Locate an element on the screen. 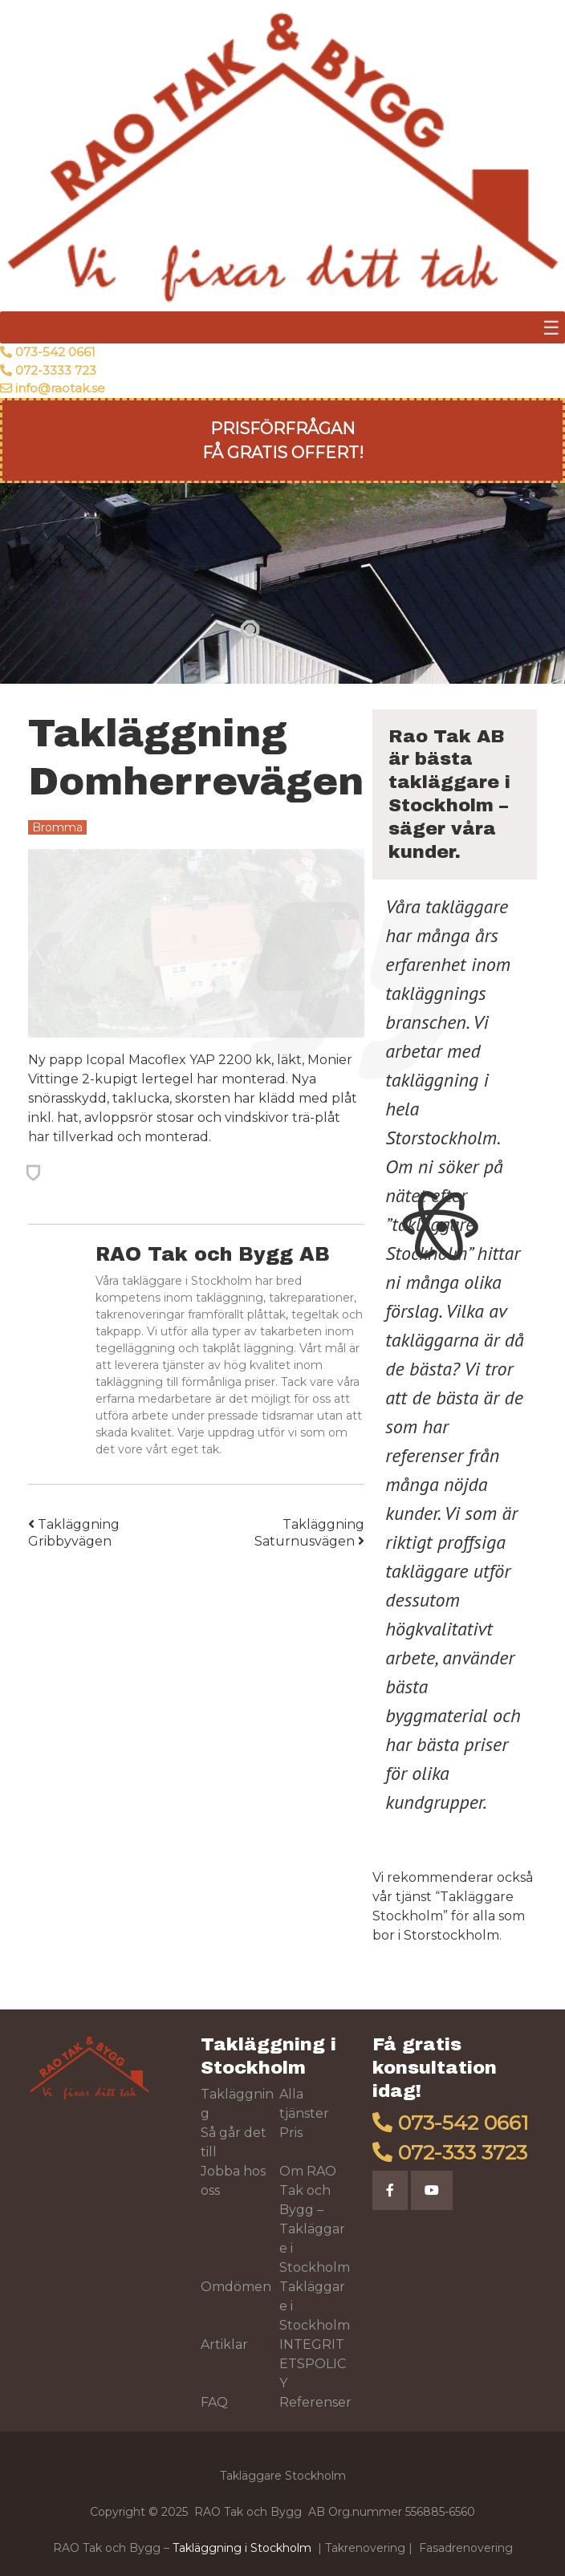 The image size is (565, 2576). stop a running process or task is located at coordinates (250, 629).